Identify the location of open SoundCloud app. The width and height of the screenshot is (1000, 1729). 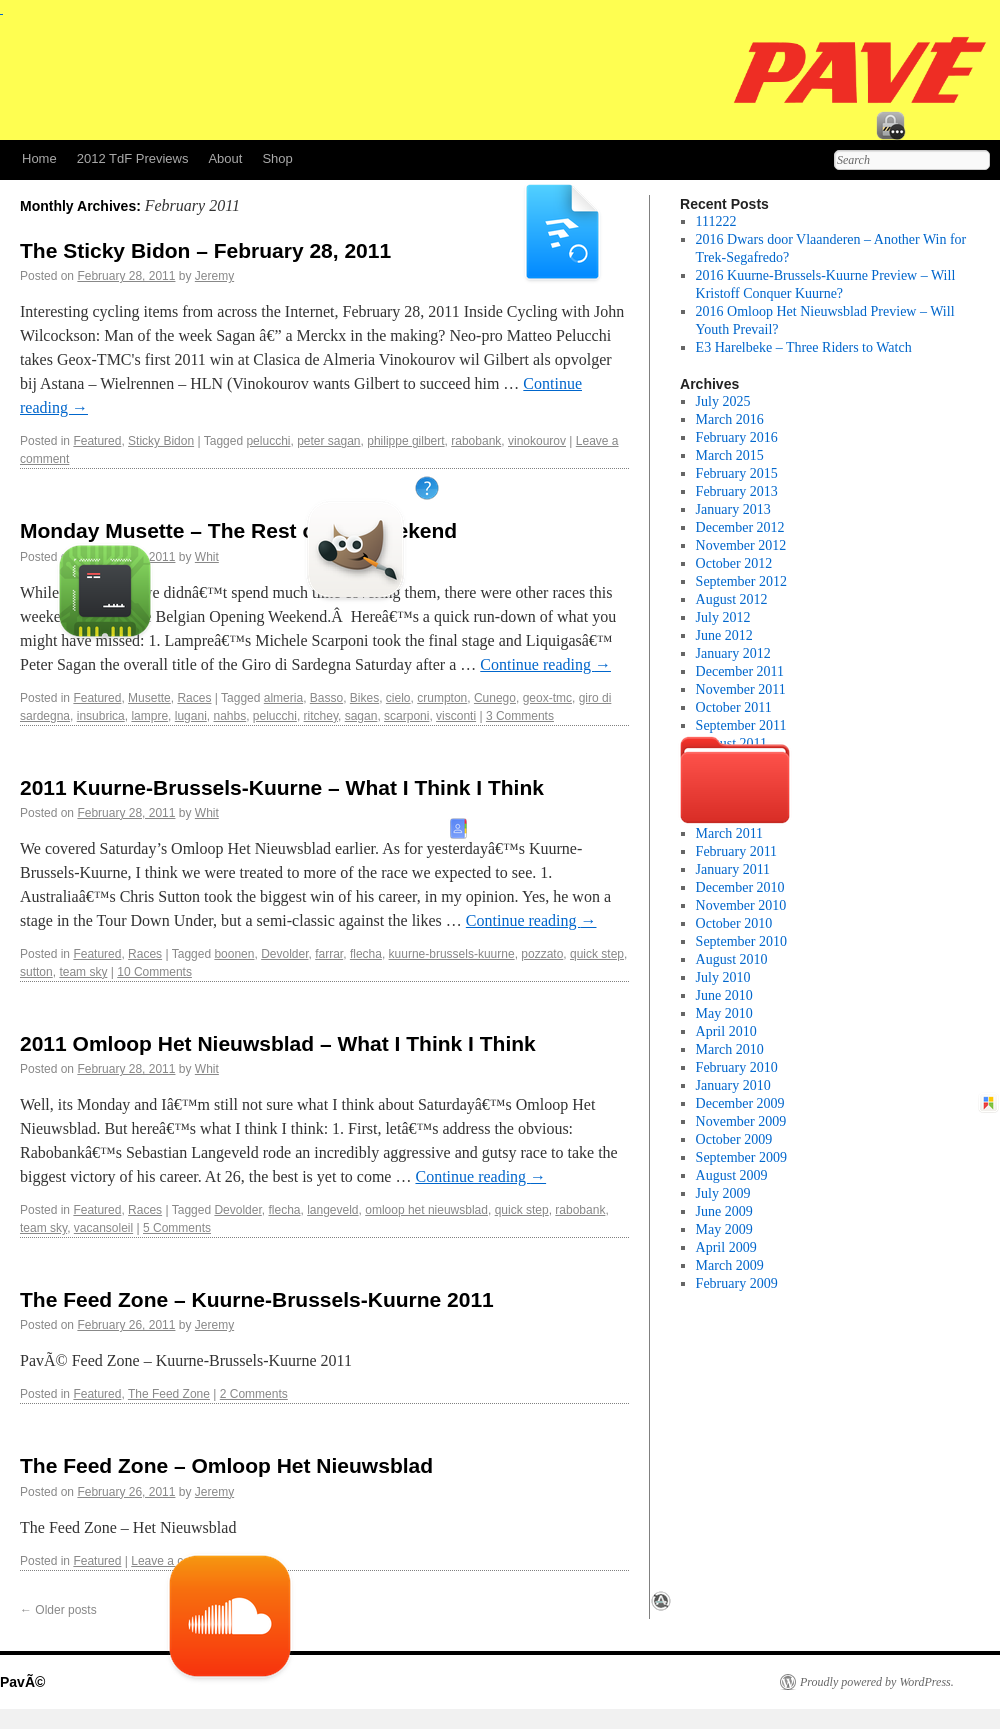
(230, 1616).